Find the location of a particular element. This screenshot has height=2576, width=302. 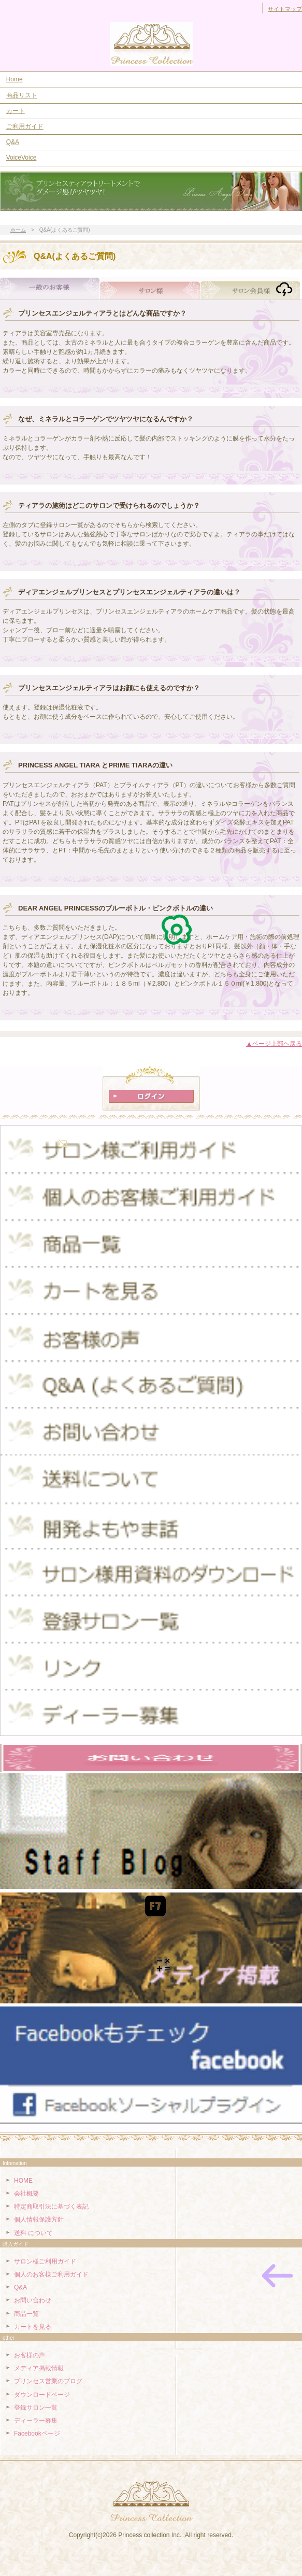

ticket unavailable or sold out is located at coordinates (63, 1144).